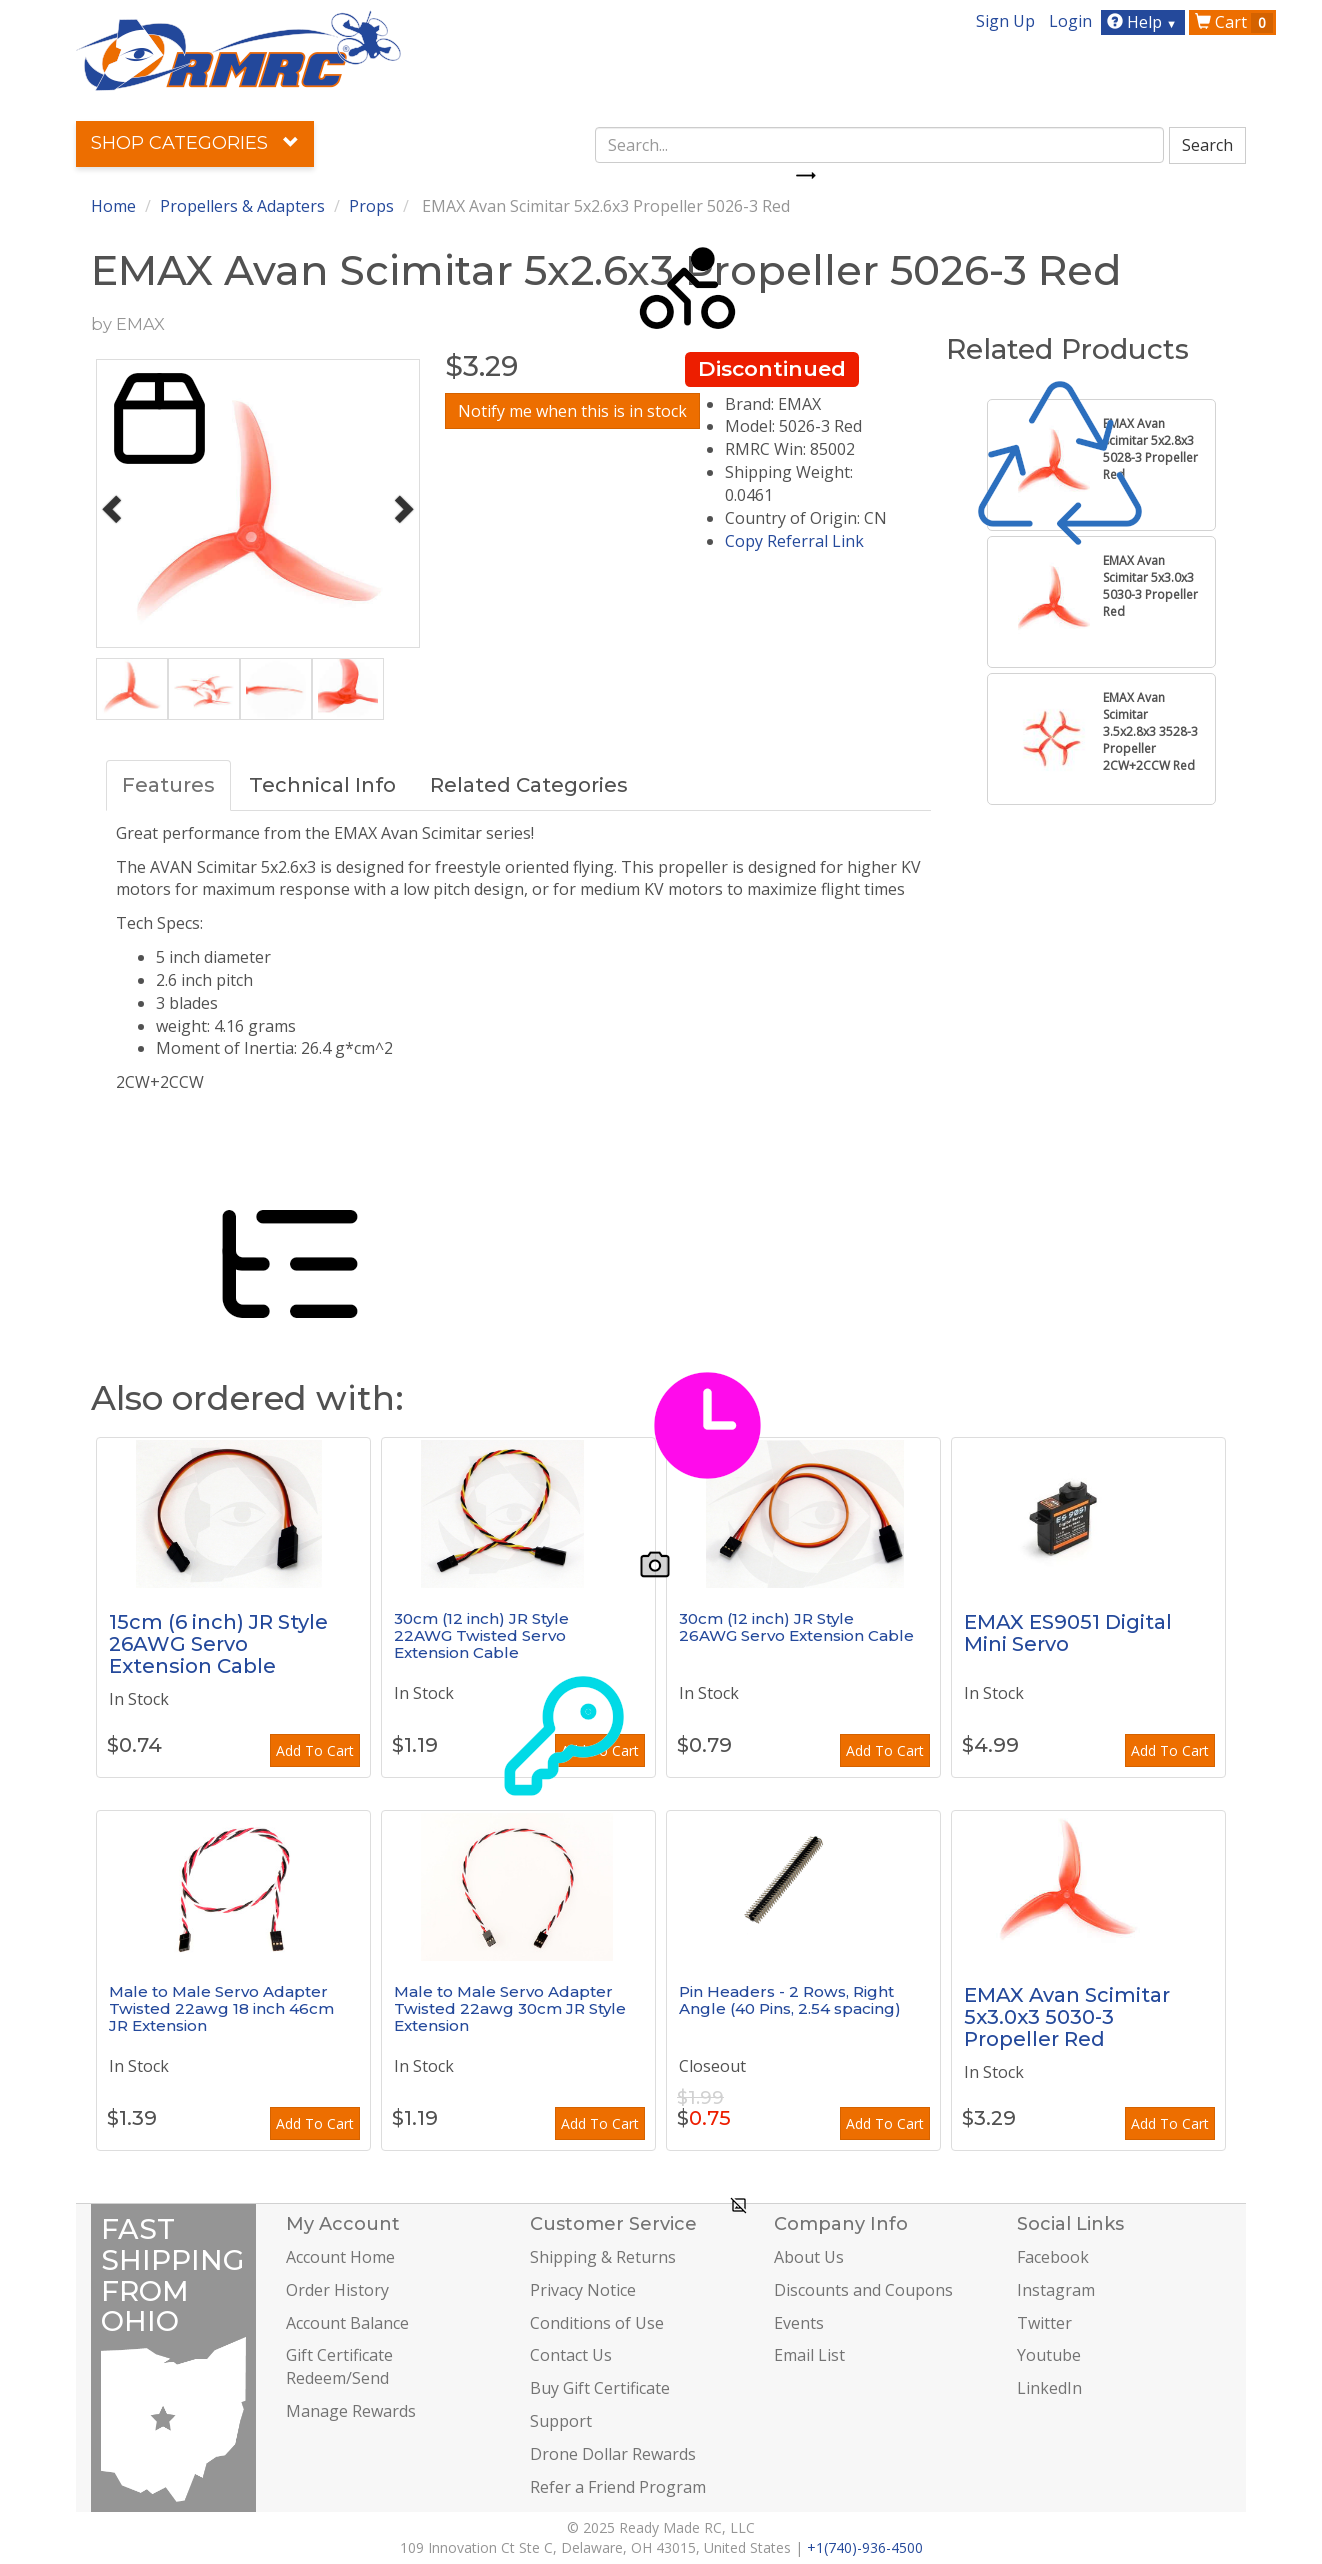 Image resolution: width=1322 pixels, height=2564 pixels. What do you see at coordinates (655, 1565) in the screenshot?
I see `take a photo` at bounding box center [655, 1565].